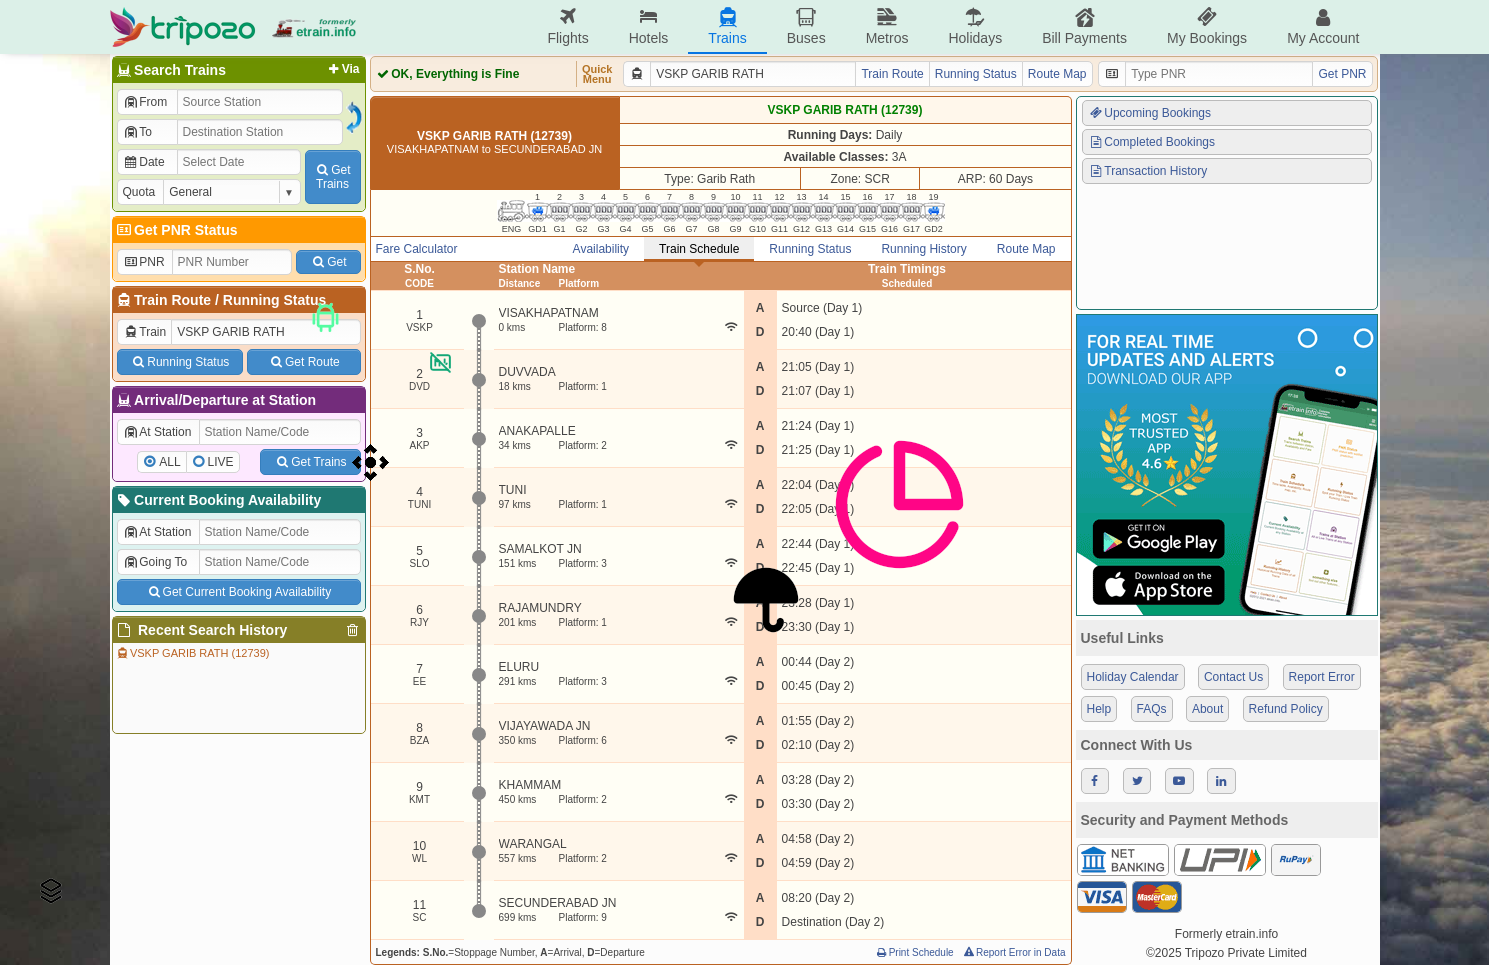 This screenshot has width=1489, height=965. Describe the element at coordinates (440, 362) in the screenshot. I see `disable markdown formatting` at that location.